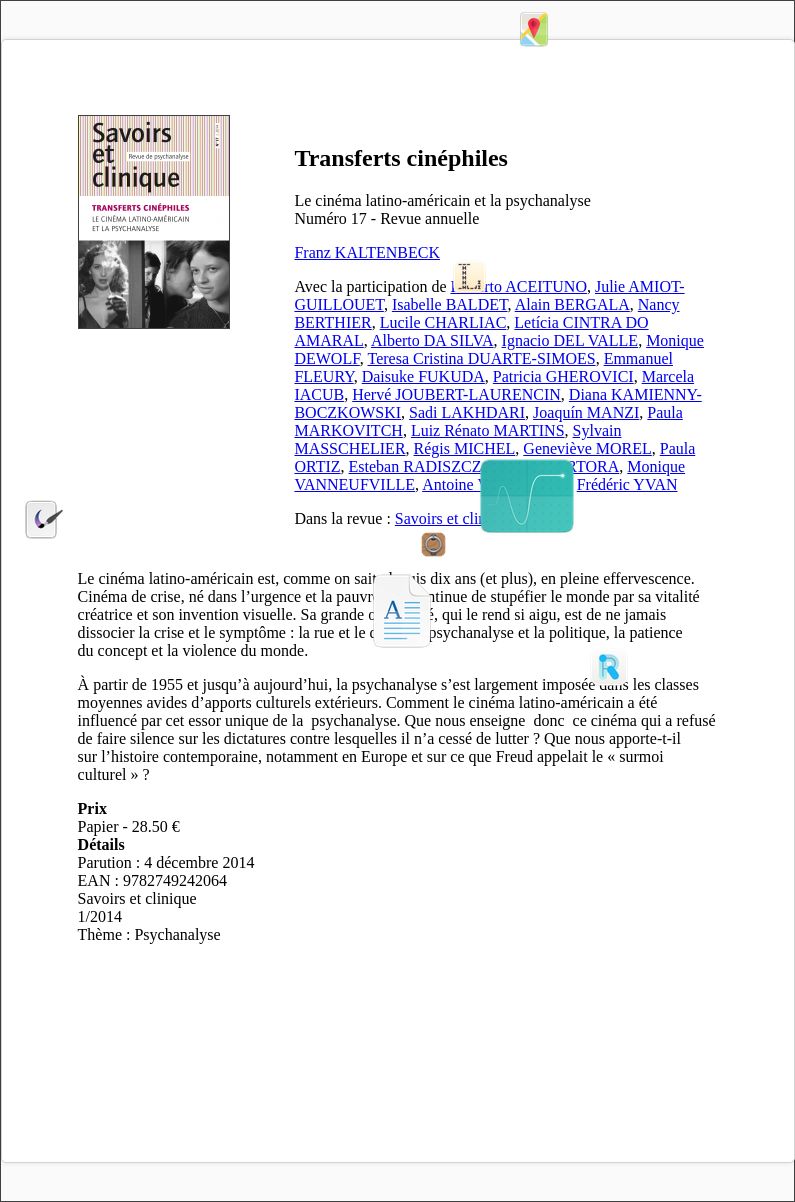 The width and height of the screenshot is (795, 1202). I want to click on open DoorKnocker app, so click(433, 544).